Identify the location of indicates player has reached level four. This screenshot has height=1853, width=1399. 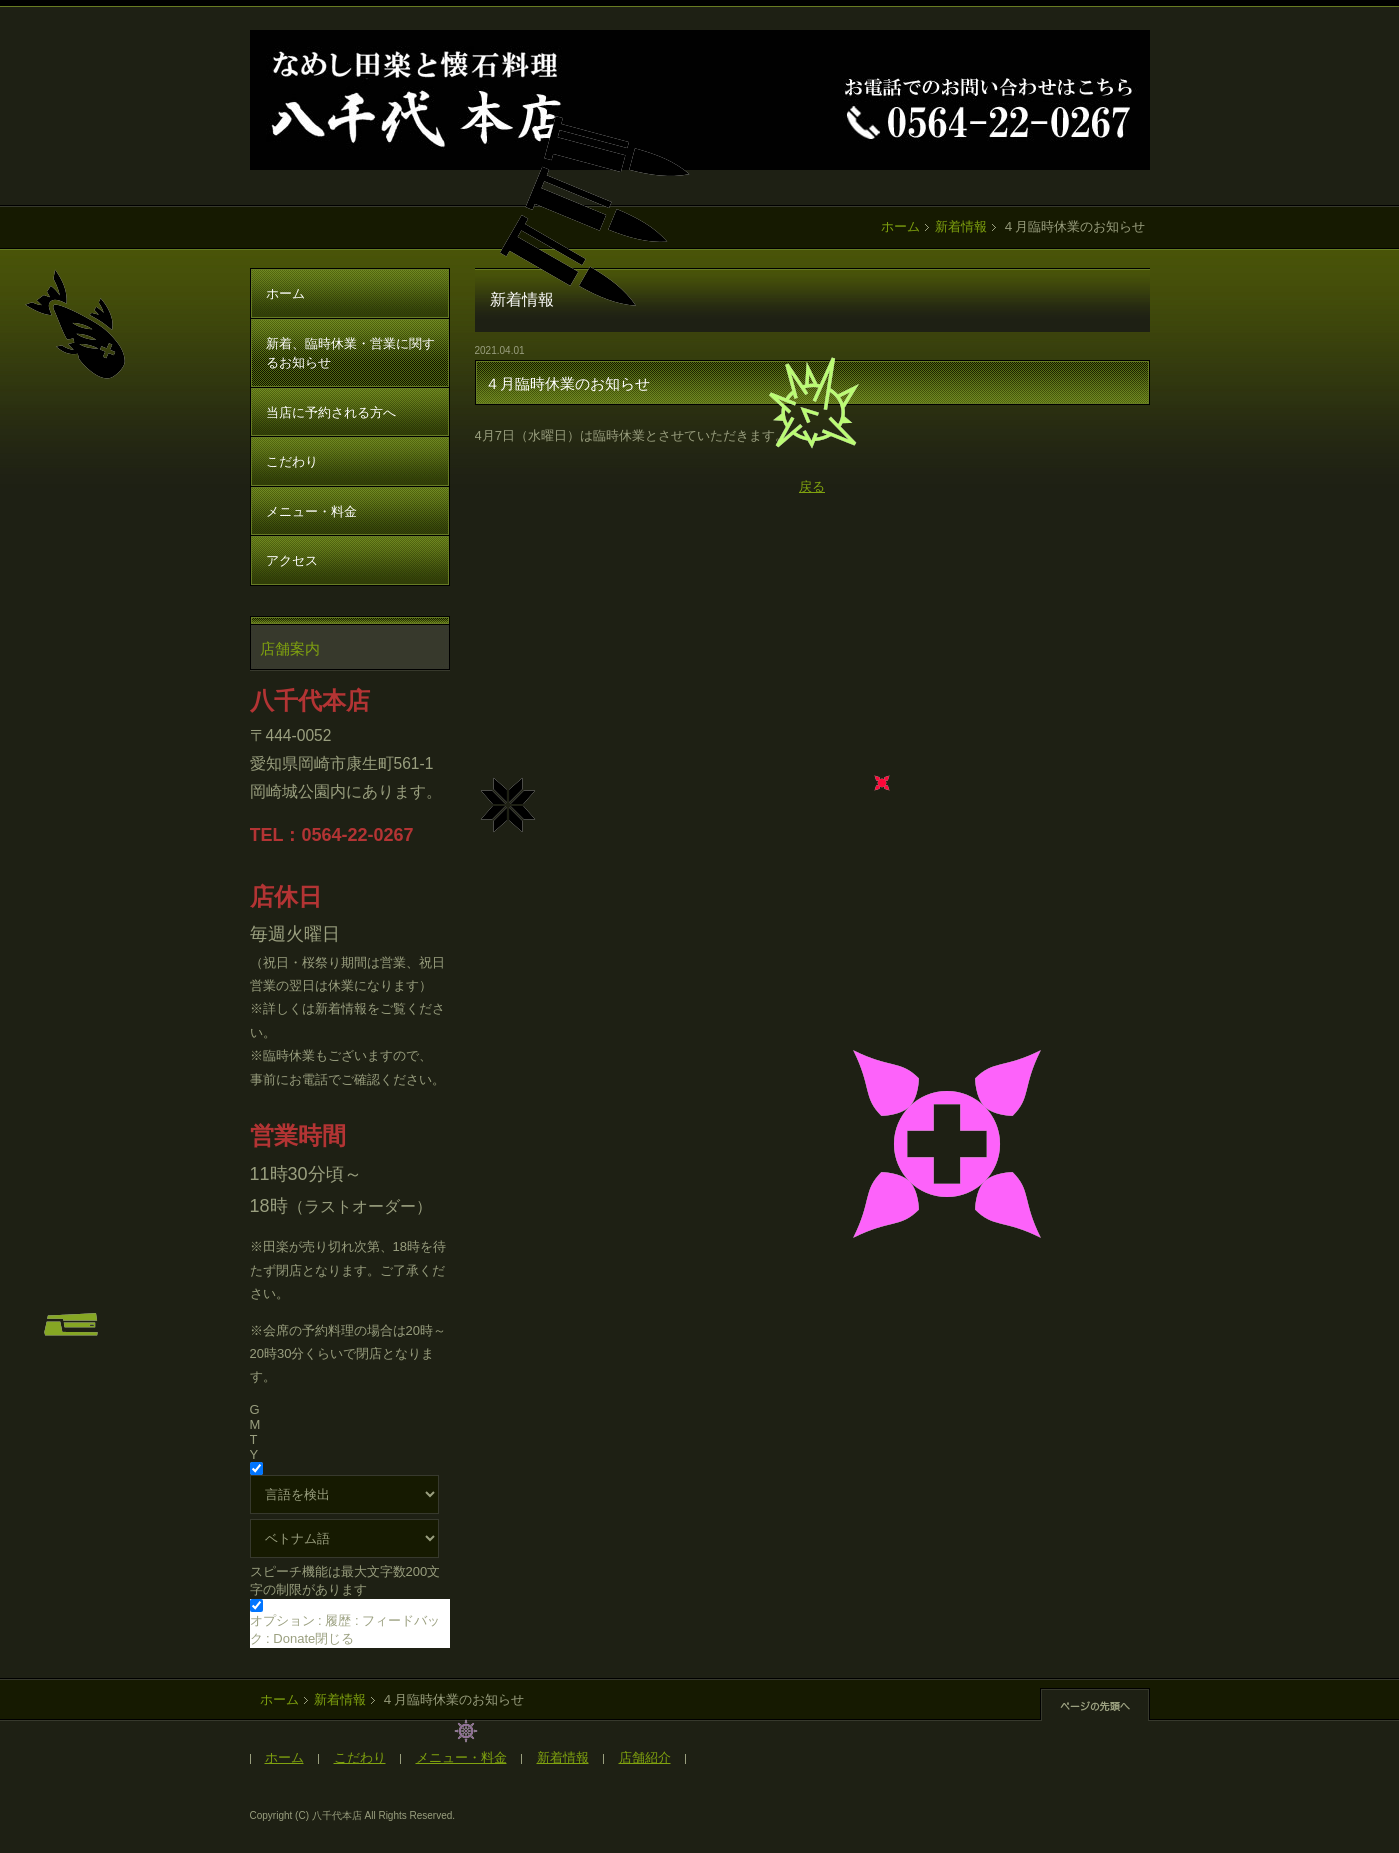
(882, 783).